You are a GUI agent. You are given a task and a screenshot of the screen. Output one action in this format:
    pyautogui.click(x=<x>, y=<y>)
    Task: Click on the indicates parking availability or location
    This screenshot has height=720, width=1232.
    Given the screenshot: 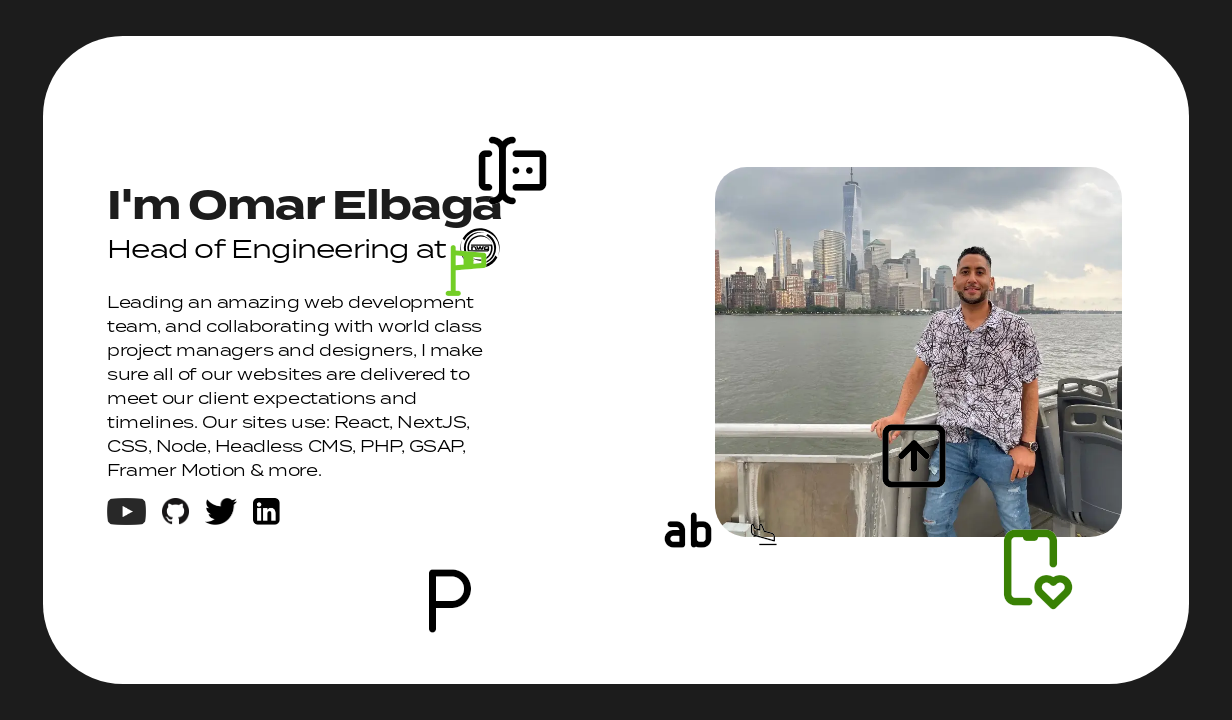 What is the action you would take?
    pyautogui.click(x=450, y=601)
    